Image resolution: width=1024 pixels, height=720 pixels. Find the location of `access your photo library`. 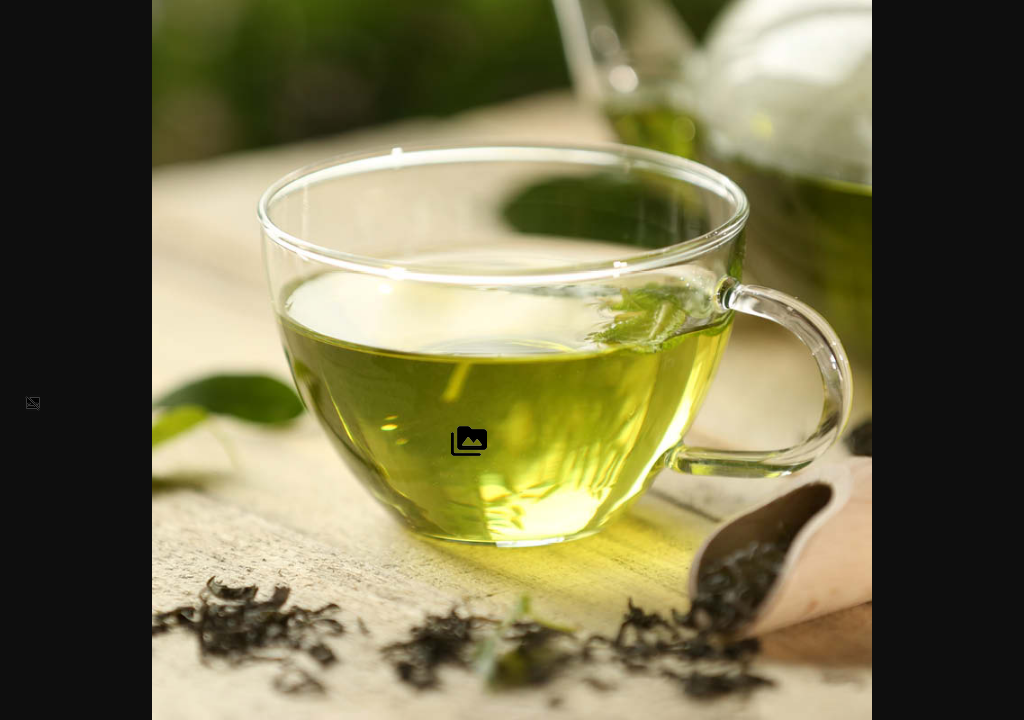

access your photo library is located at coordinates (469, 441).